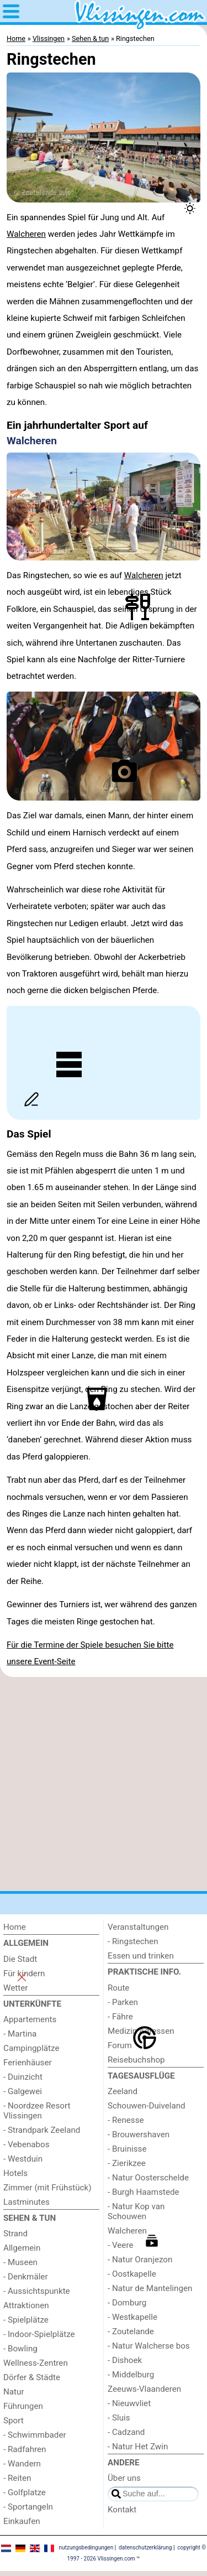  I want to click on view data in row format, so click(69, 1064).